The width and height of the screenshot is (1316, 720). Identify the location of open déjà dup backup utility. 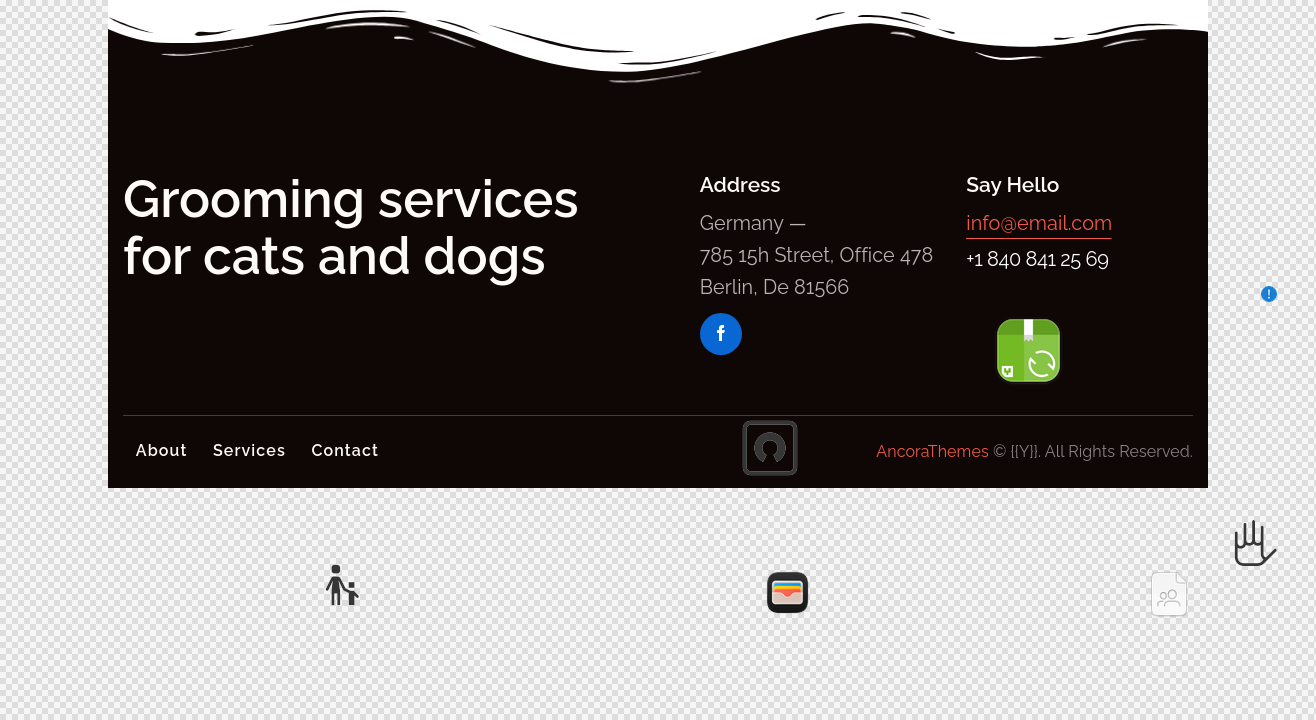
(770, 448).